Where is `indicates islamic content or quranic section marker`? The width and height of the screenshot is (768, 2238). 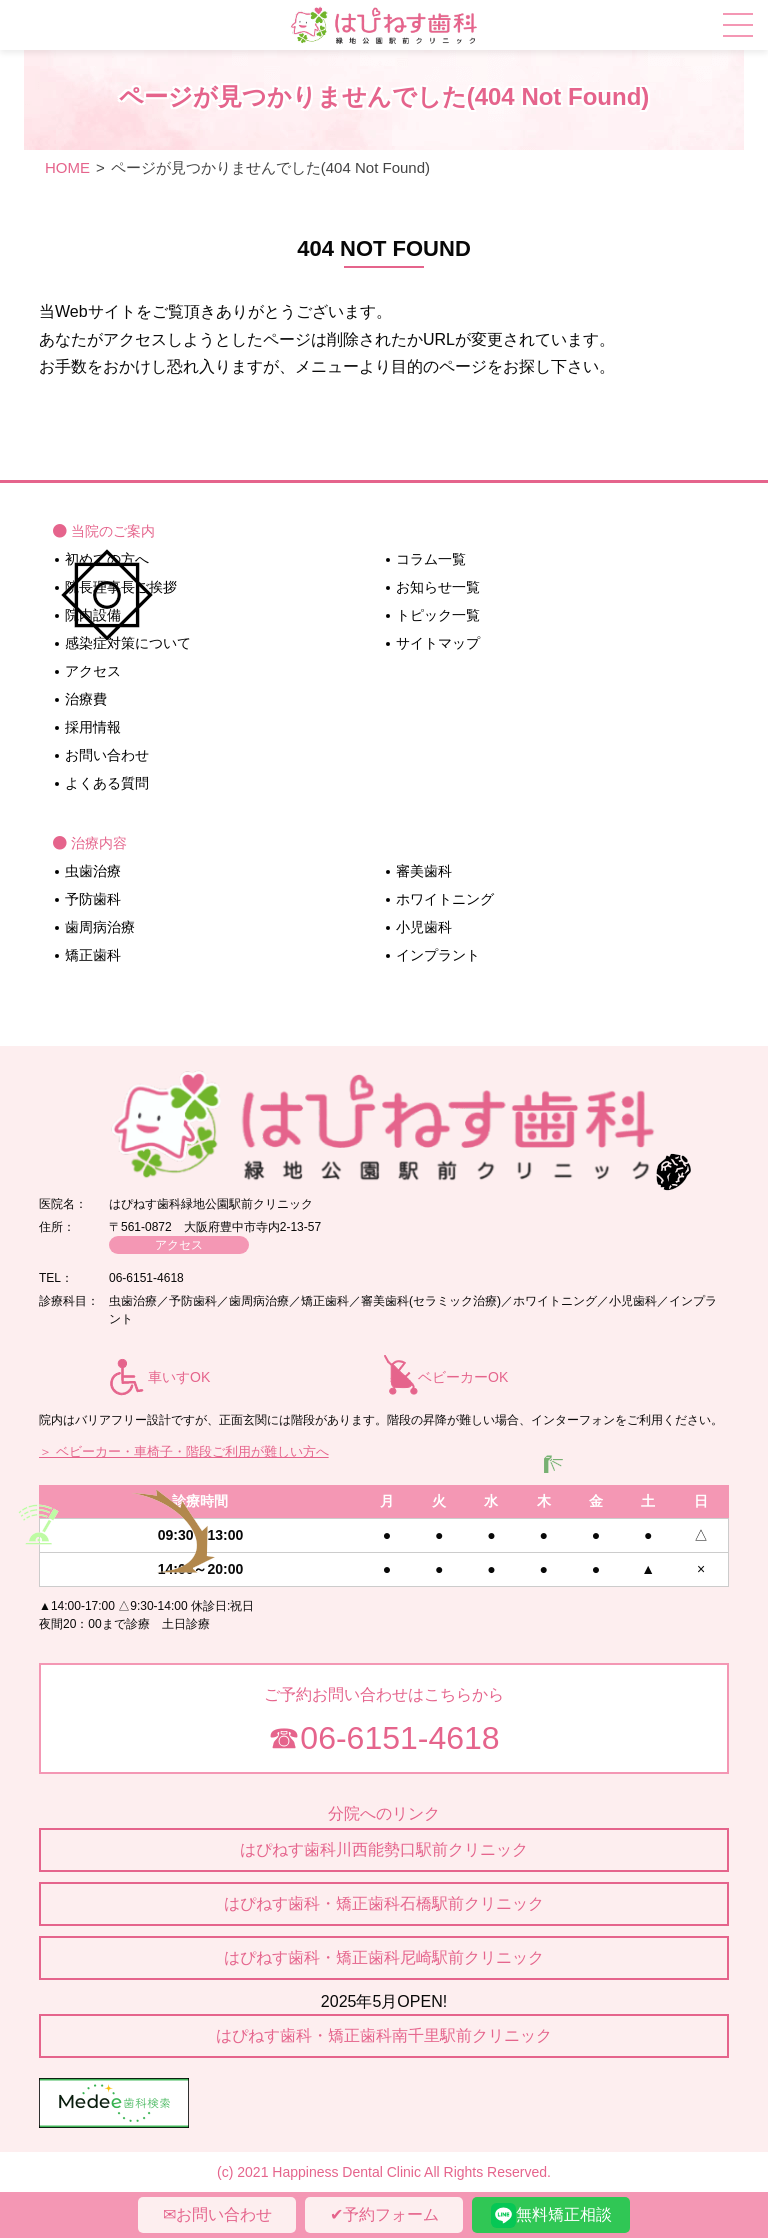 indicates islamic content or quranic section marker is located at coordinates (107, 595).